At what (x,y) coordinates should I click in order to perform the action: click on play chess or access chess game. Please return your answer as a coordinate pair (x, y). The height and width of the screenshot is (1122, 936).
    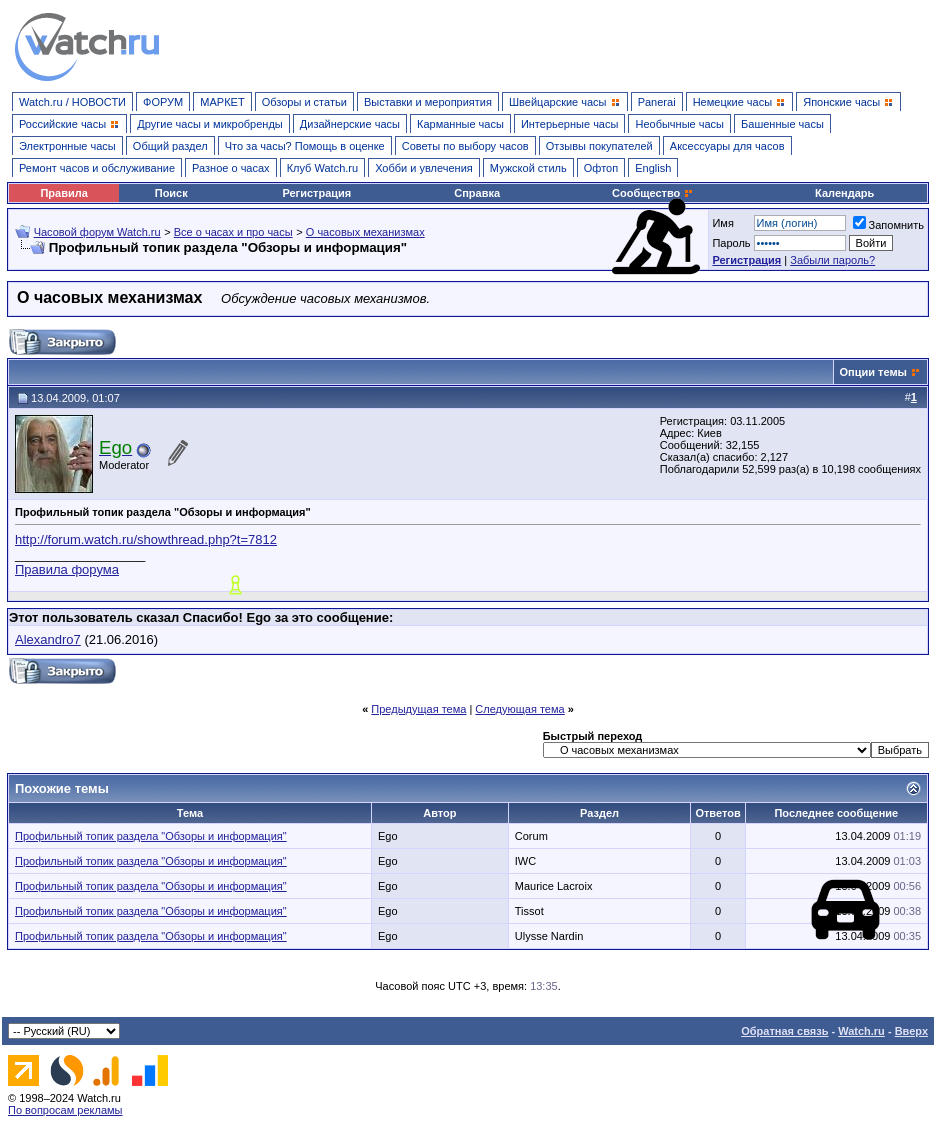
    Looking at the image, I should click on (235, 585).